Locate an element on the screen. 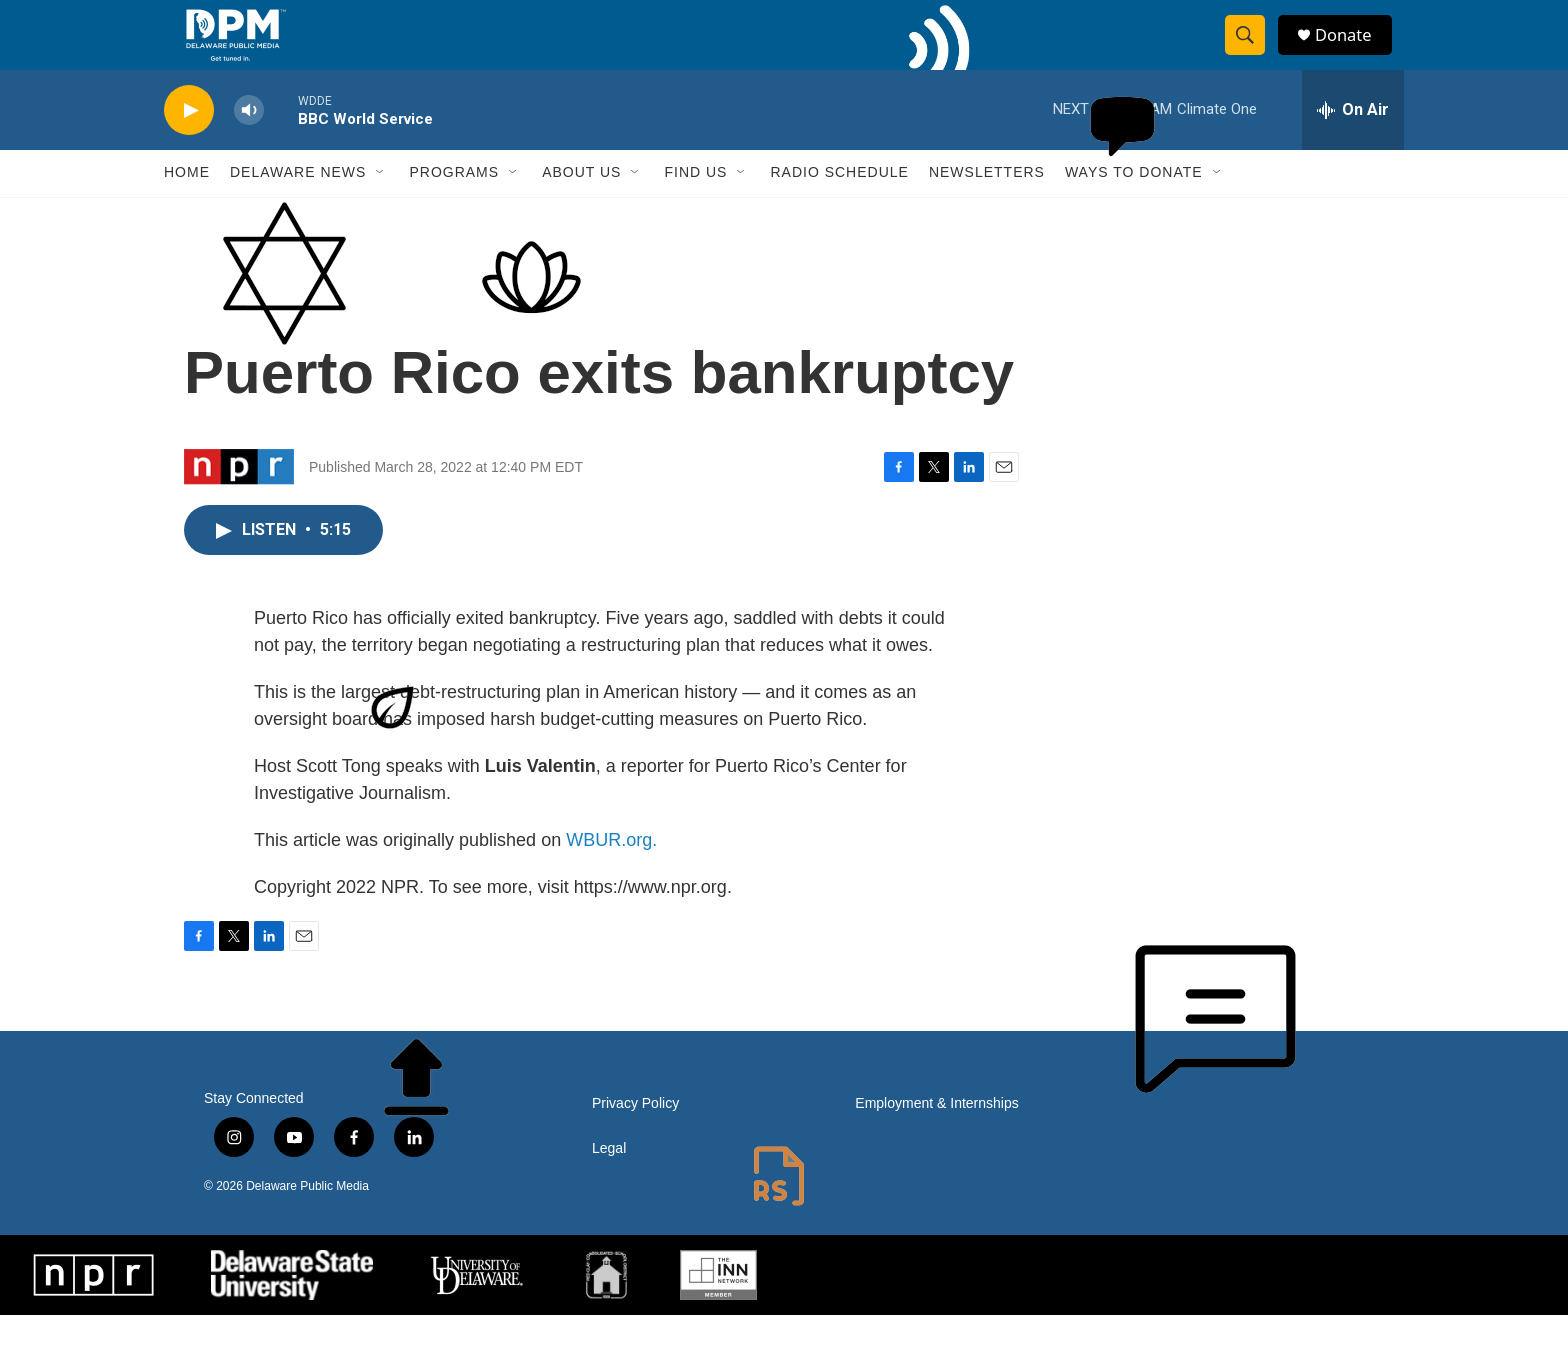  a Rust source code file is located at coordinates (779, 1176).